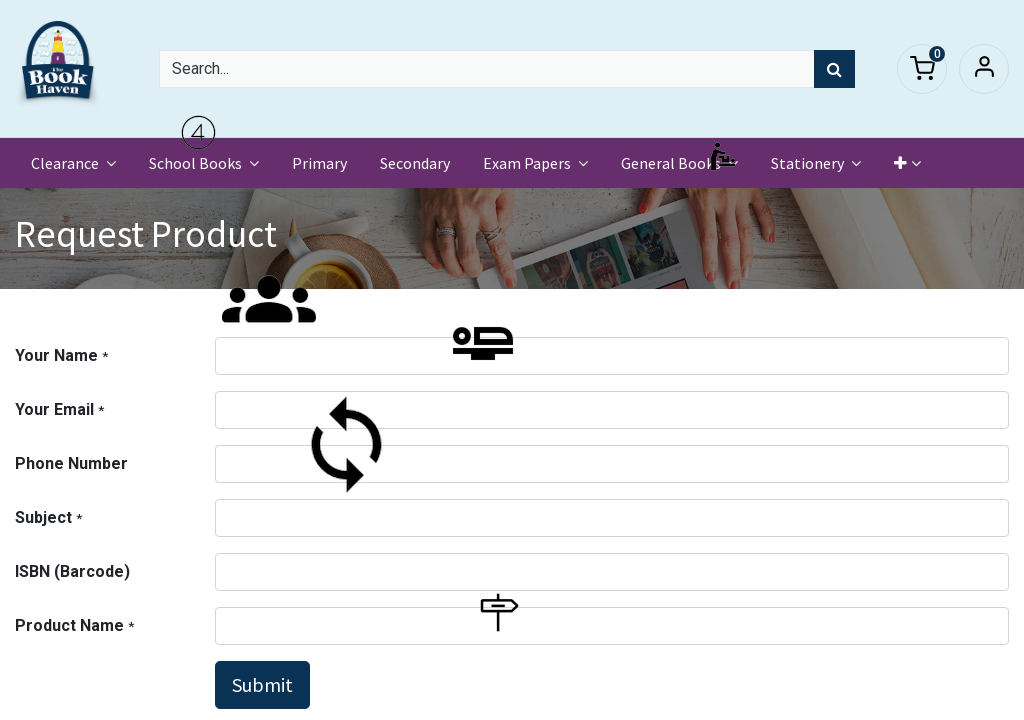 The height and width of the screenshot is (720, 1024). Describe the element at coordinates (483, 342) in the screenshot. I see `select flat bed seat option for flight` at that location.